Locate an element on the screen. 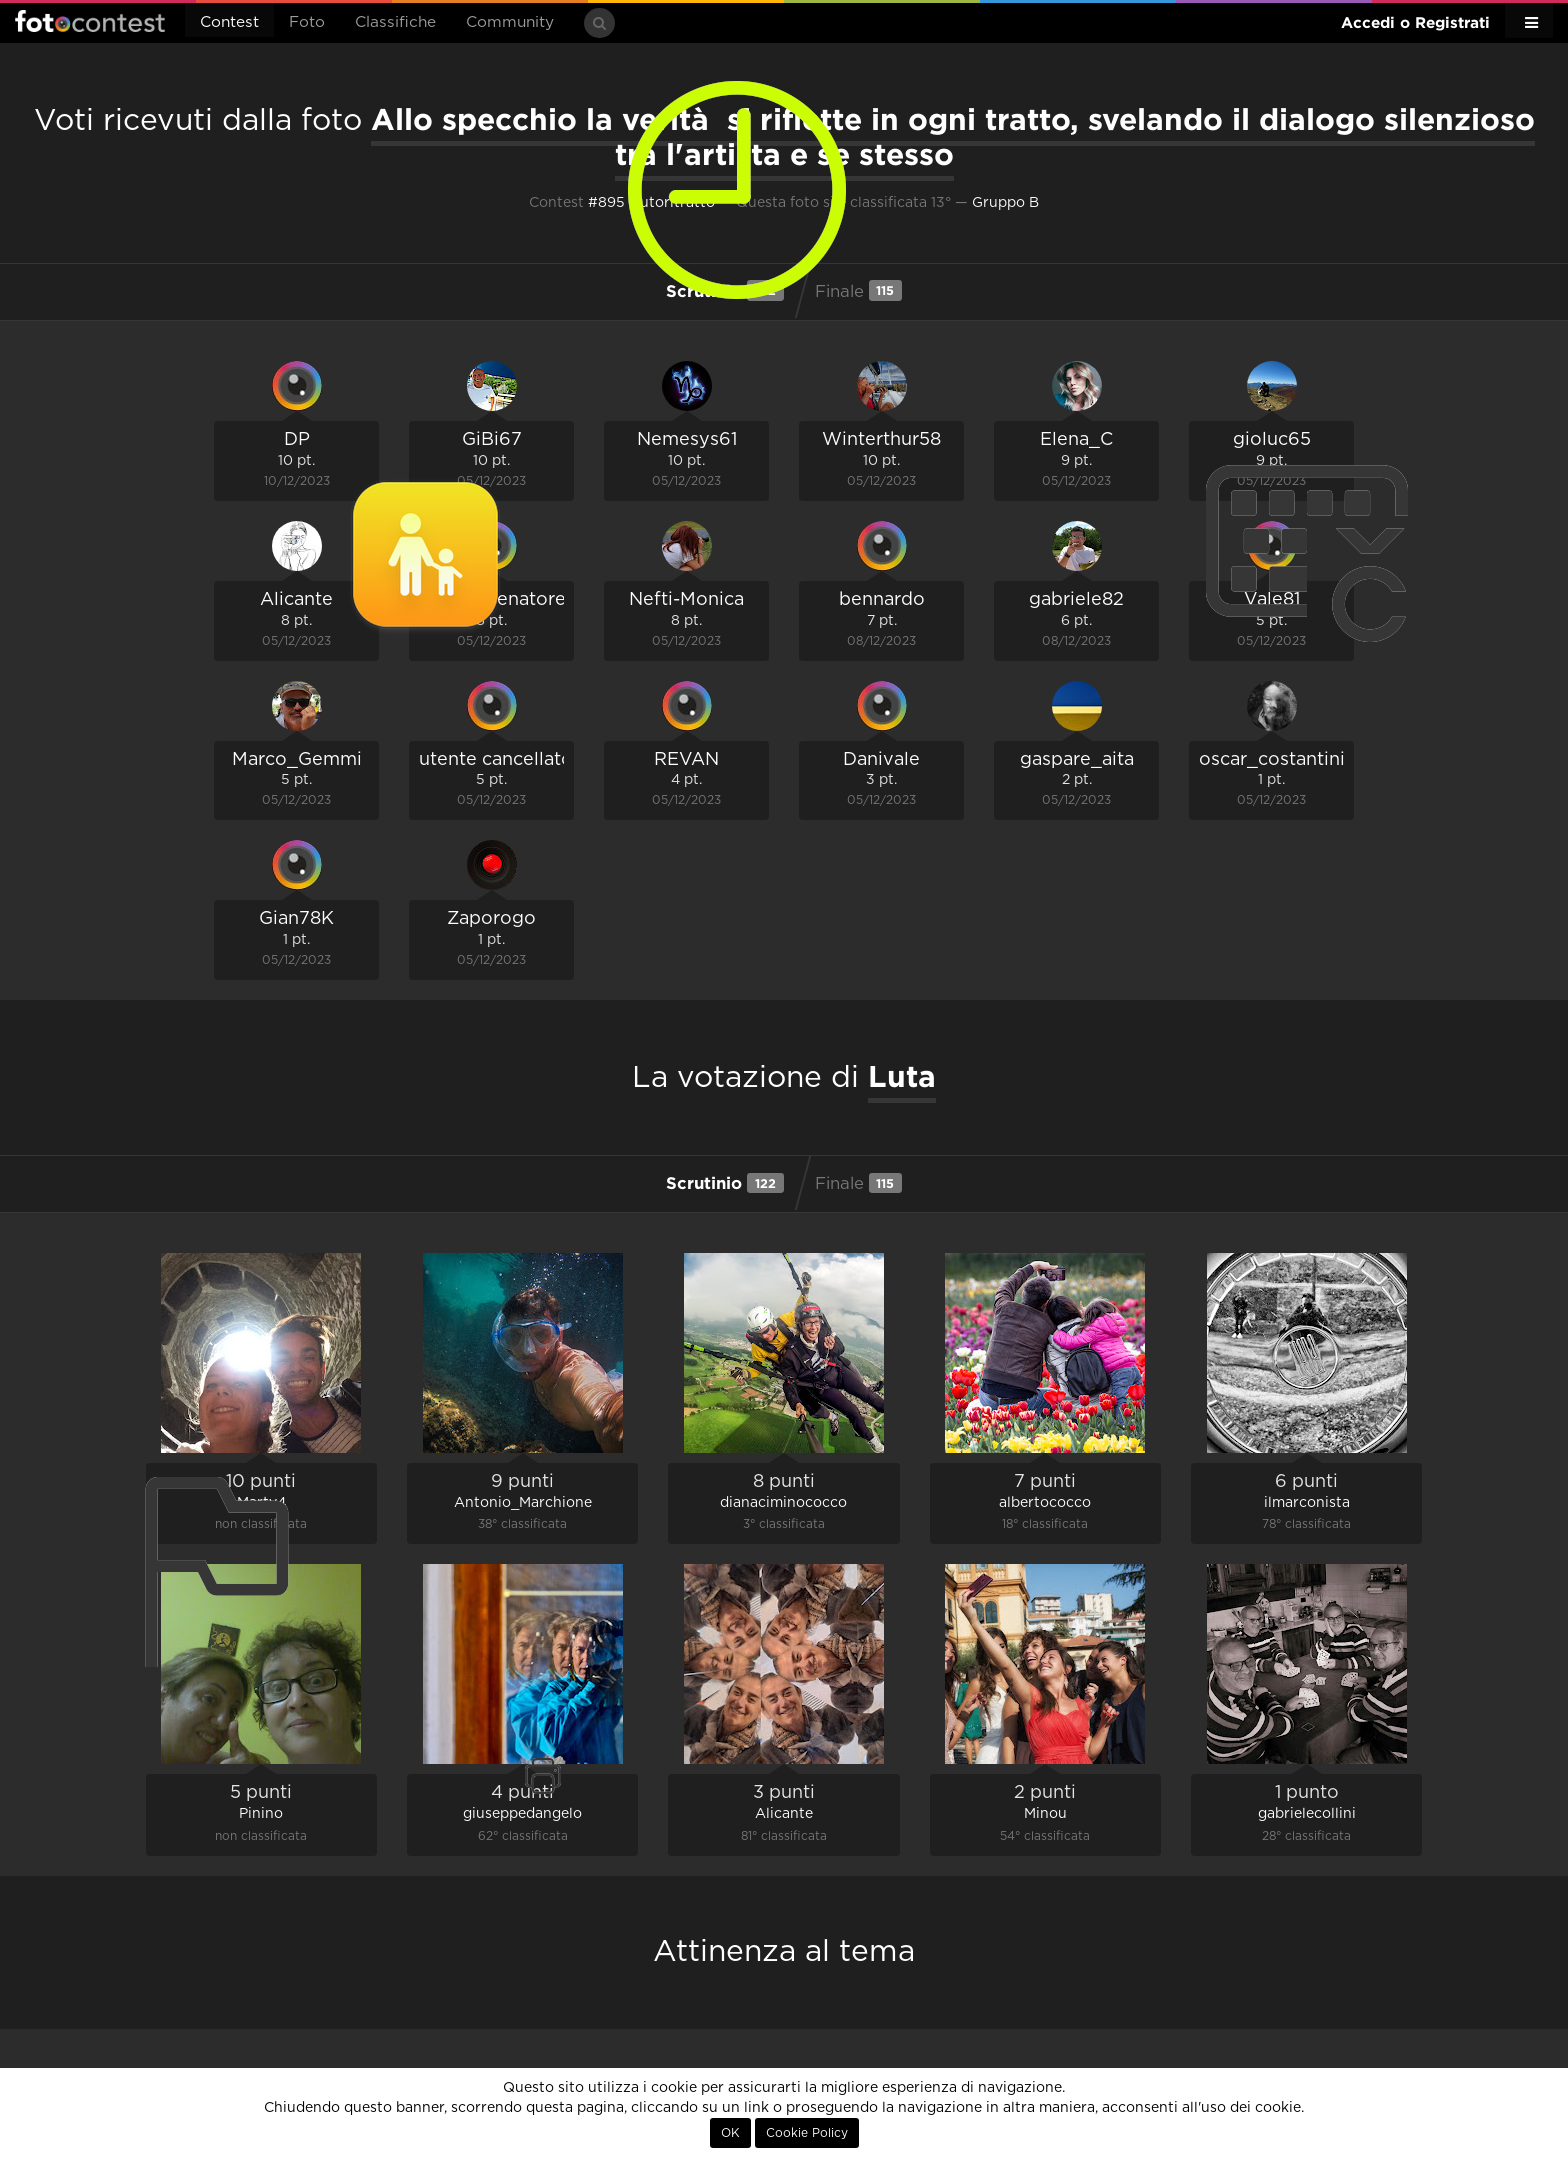  access region or language settings is located at coordinates (217, 1572).